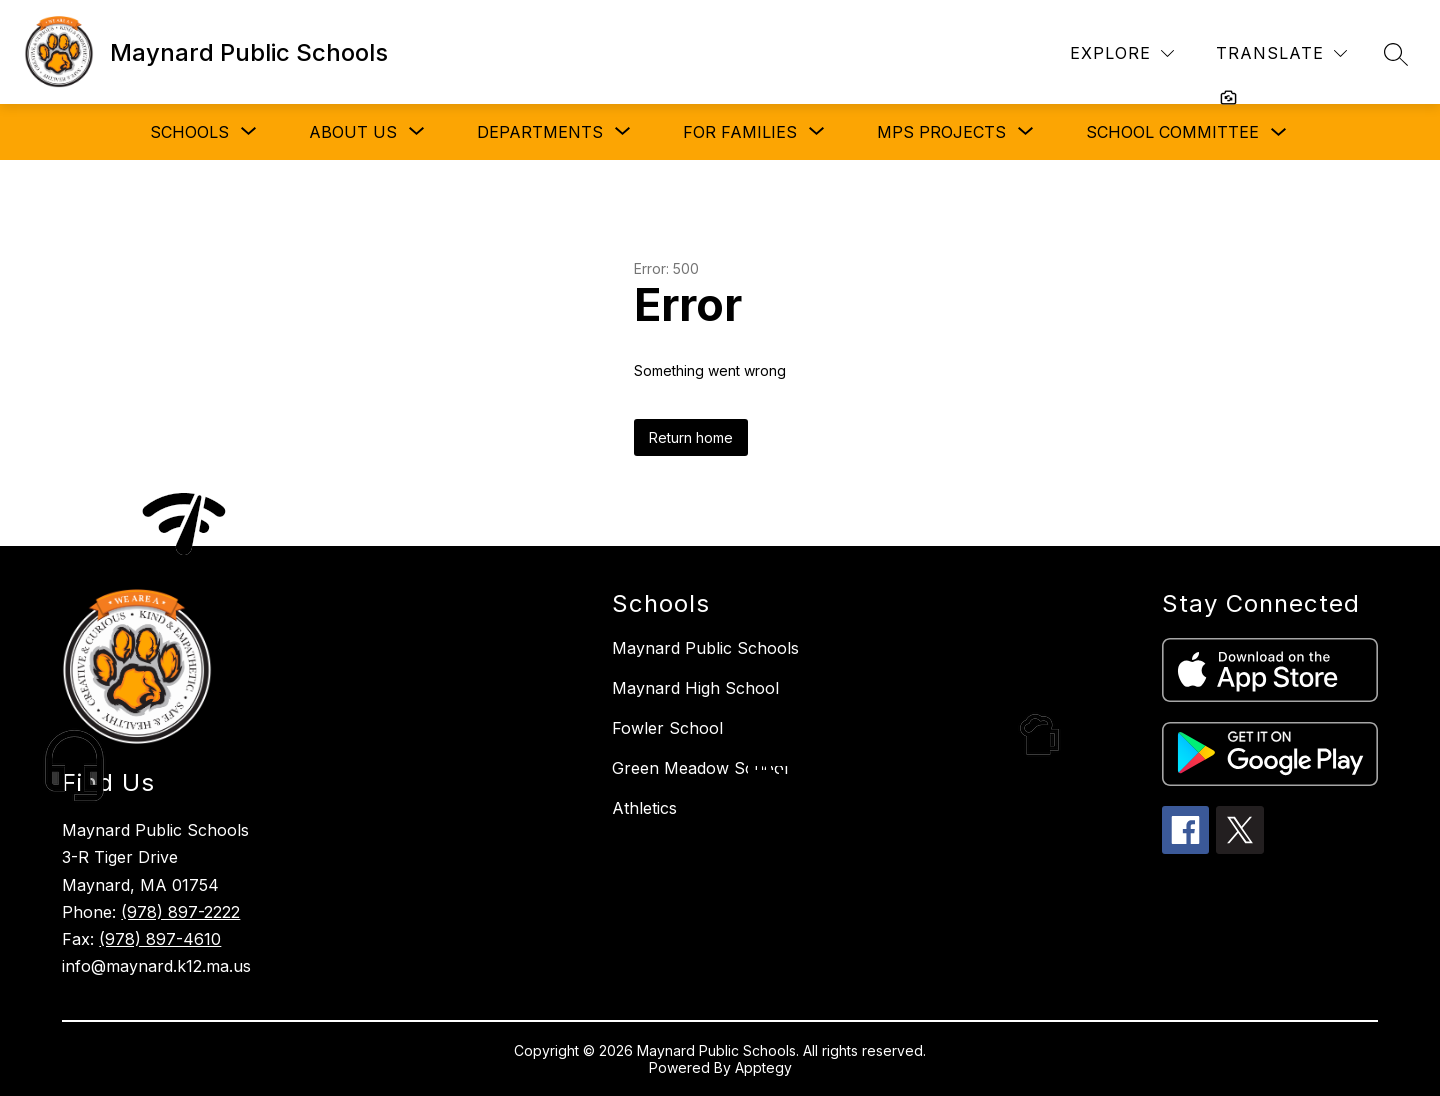  I want to click on find nearby sports bars or pubs, so click(1039, 735).